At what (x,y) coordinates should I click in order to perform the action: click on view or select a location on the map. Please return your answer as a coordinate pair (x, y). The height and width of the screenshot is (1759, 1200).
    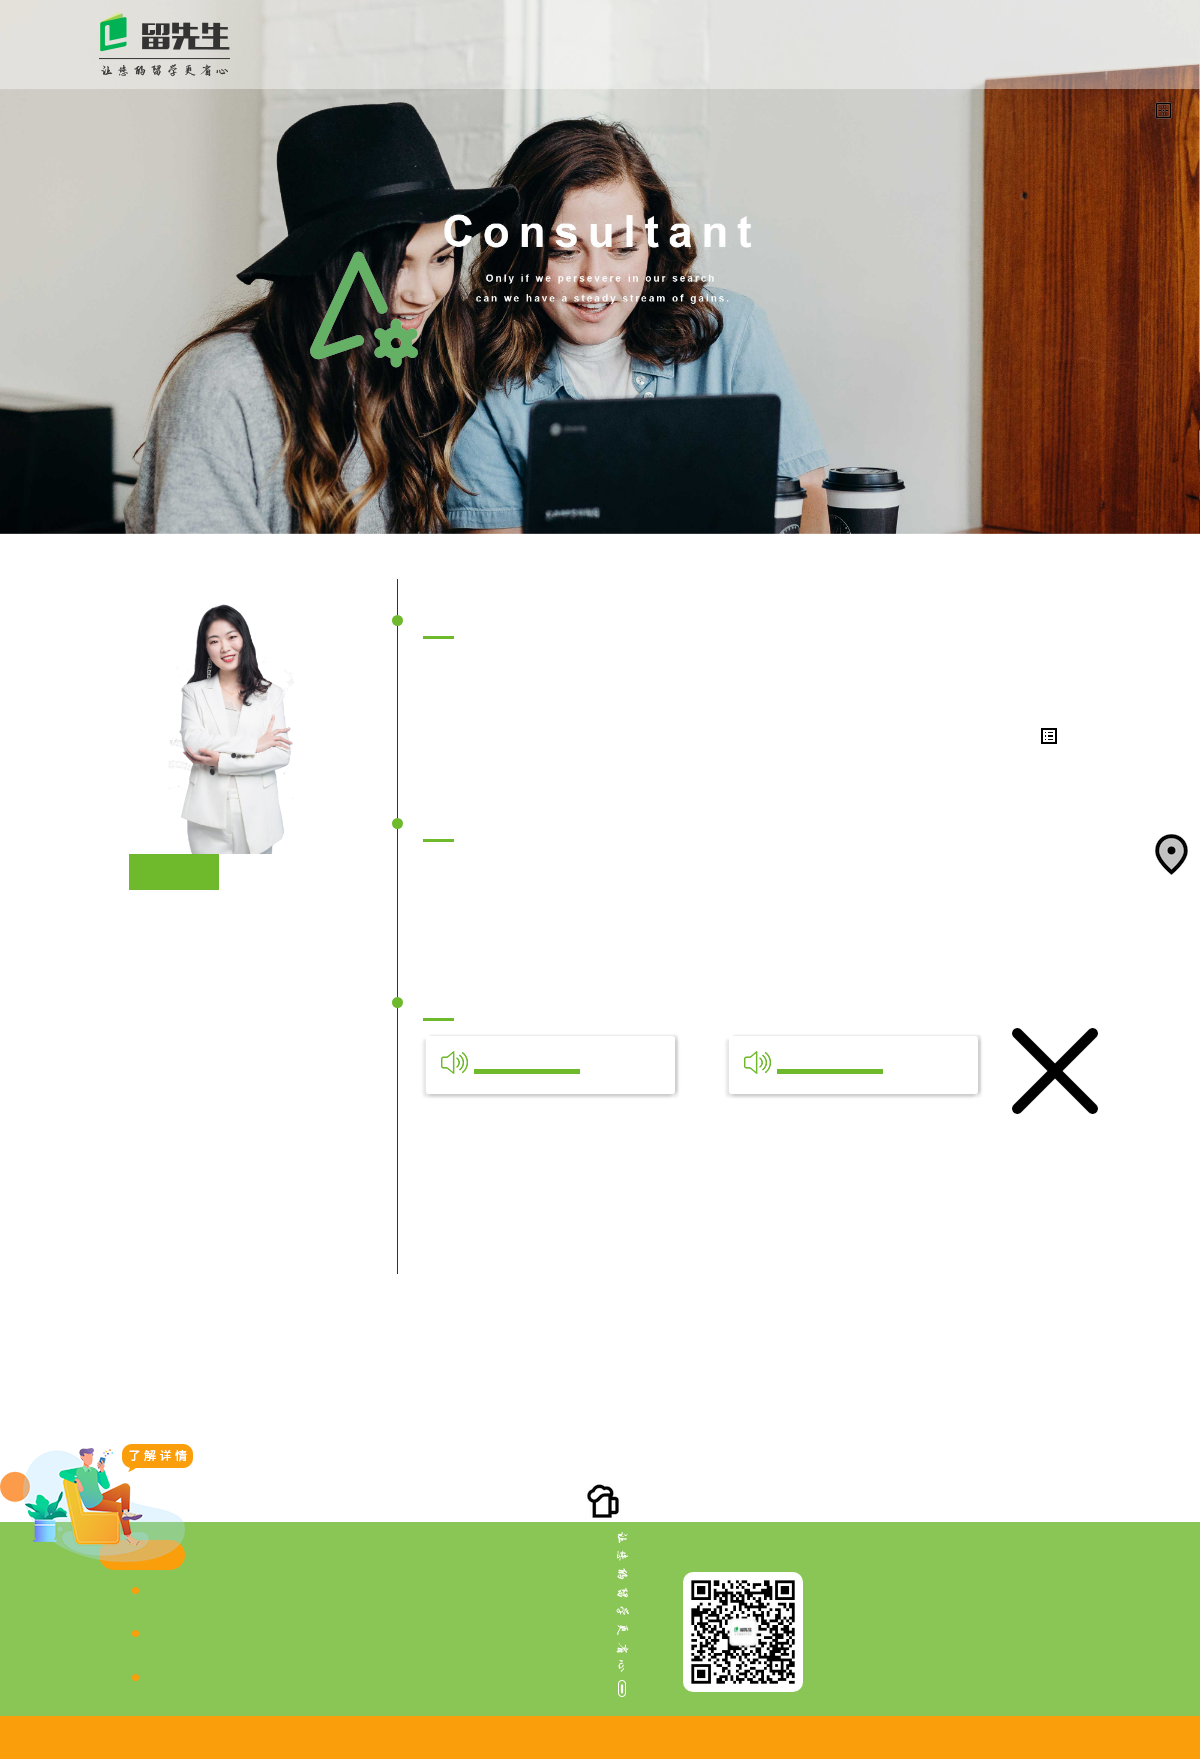
    Looking at the image, I should click on (1171, 854).